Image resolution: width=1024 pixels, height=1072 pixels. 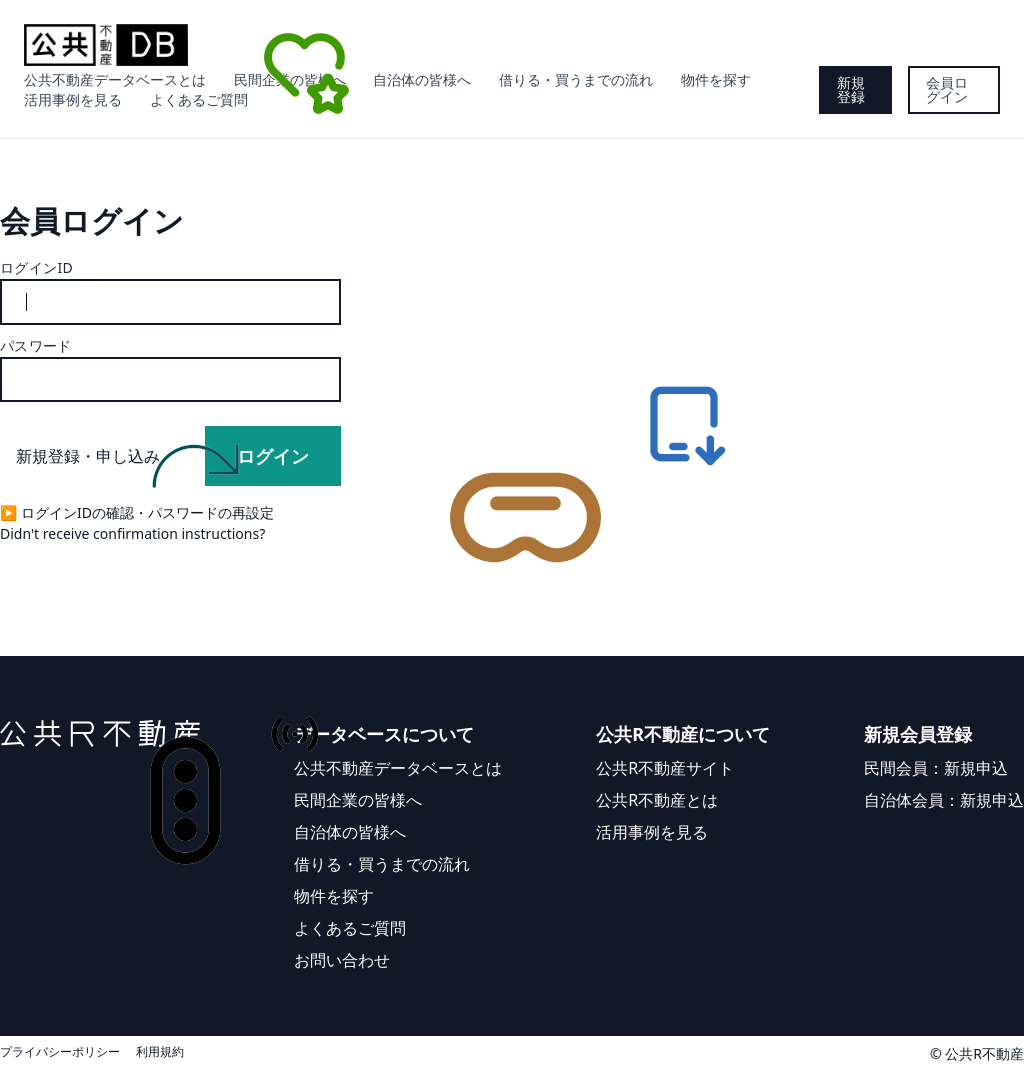 What do you see at coordinates (684, 424) in the screenshot?
I see `download content to iPad` at bounding box center [684, 424].